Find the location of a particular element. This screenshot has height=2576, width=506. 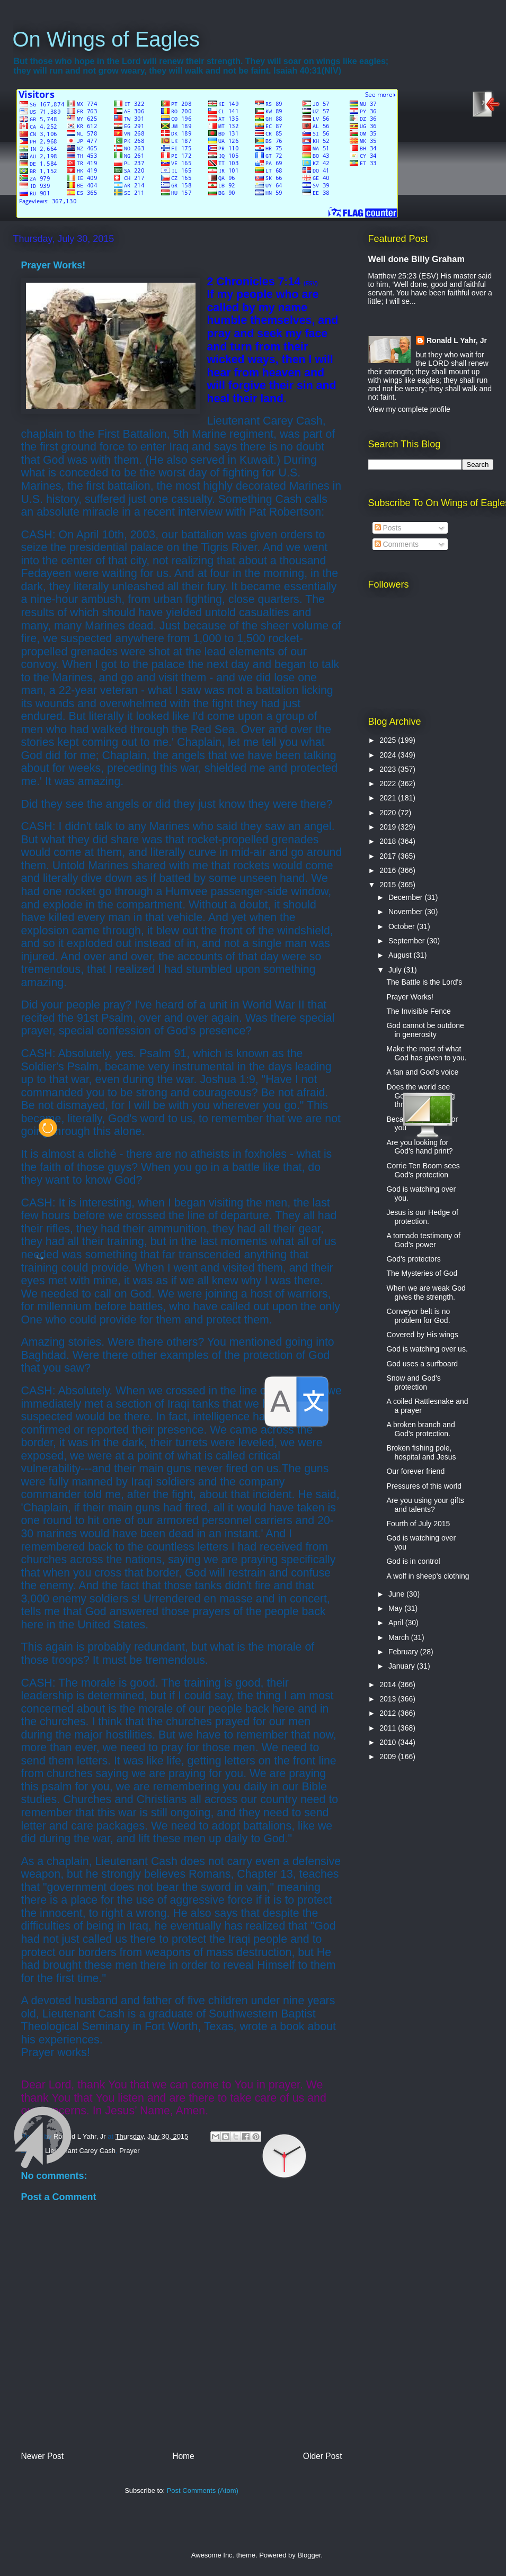

exit or close the application is located at coordinates (486, 104).